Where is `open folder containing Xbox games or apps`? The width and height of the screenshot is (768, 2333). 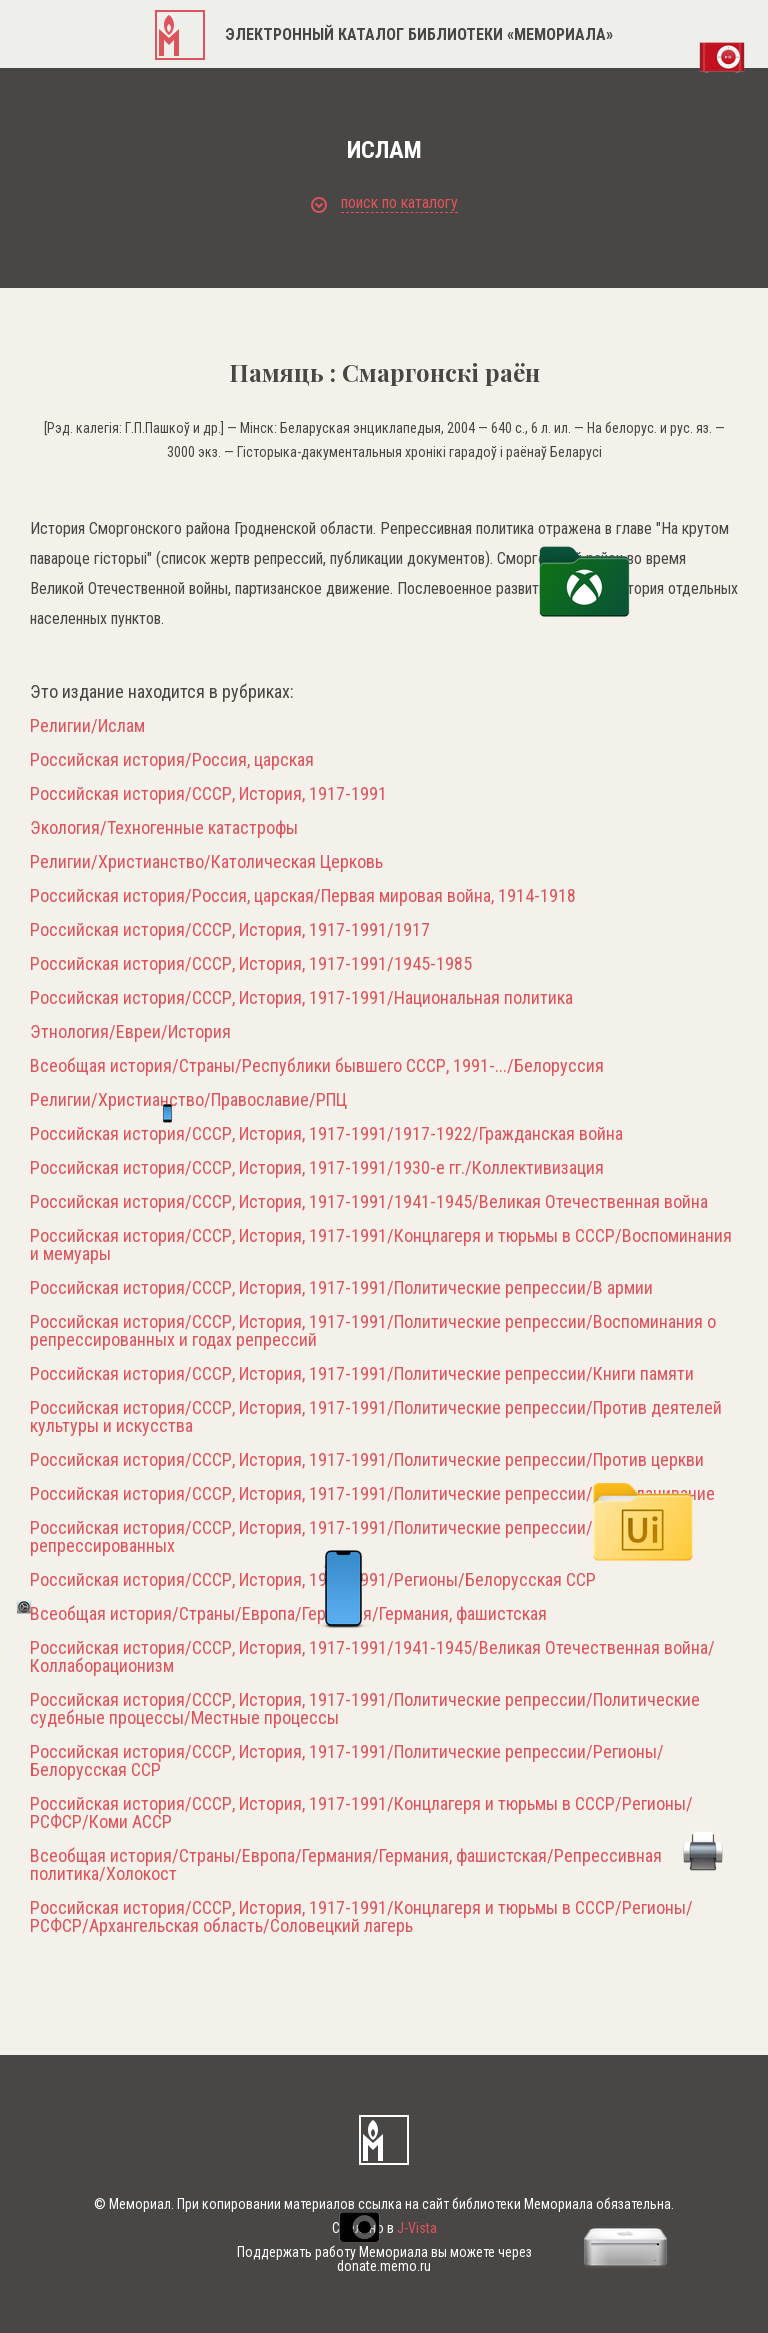
open folder containing Xbox games or apps is located at coordinates (584, 584).